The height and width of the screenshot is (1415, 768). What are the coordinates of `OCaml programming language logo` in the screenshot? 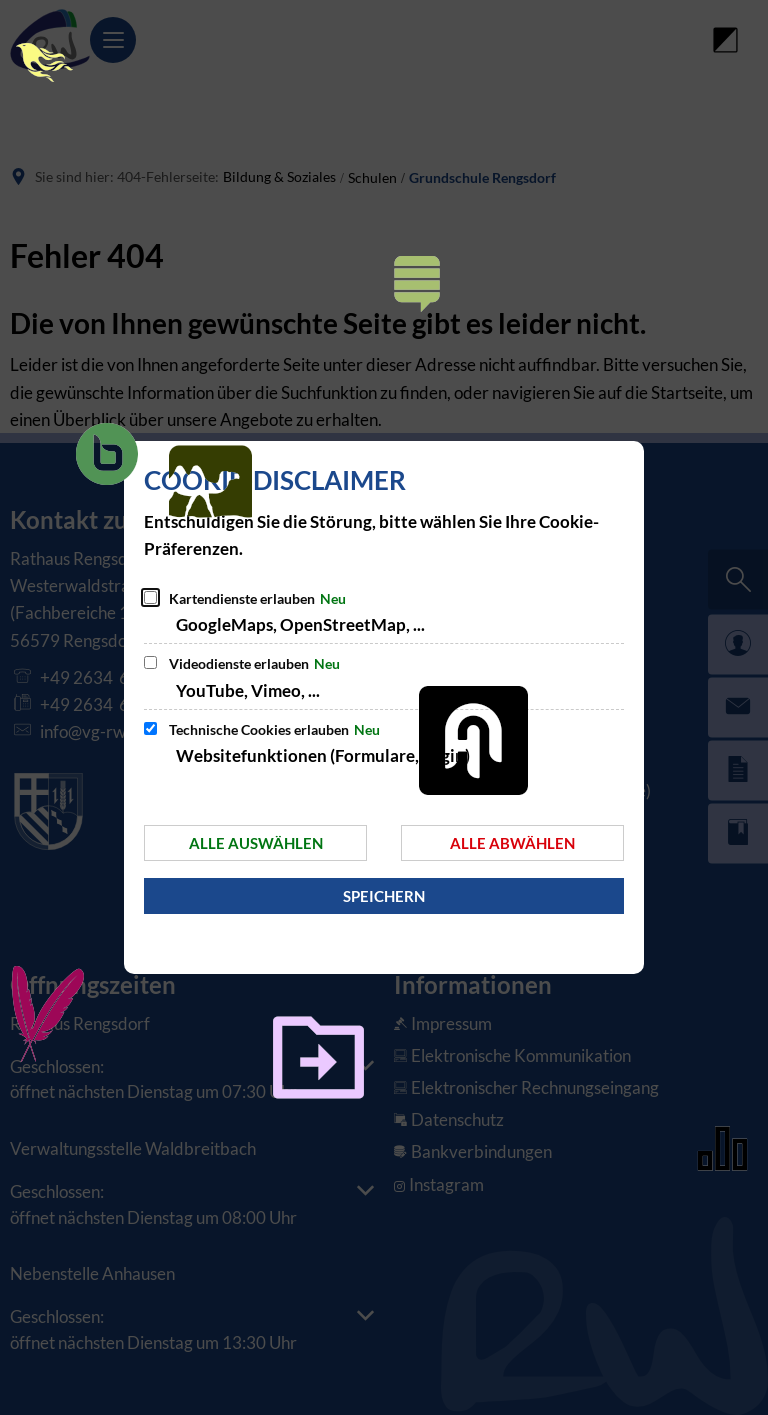 It's located at (210, 481).